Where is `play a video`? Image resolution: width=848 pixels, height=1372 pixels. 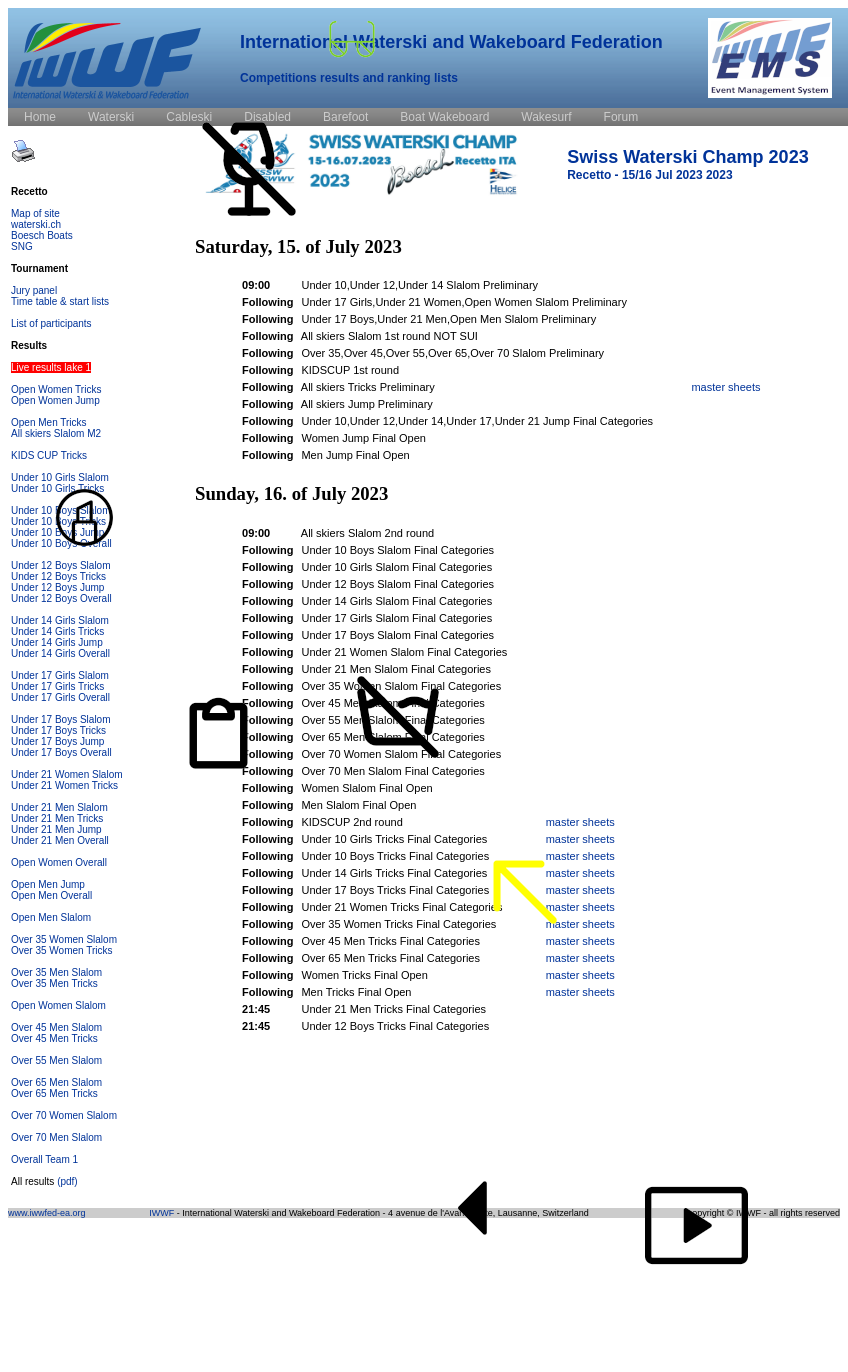 play a video is located at coordinates (696, 1225).